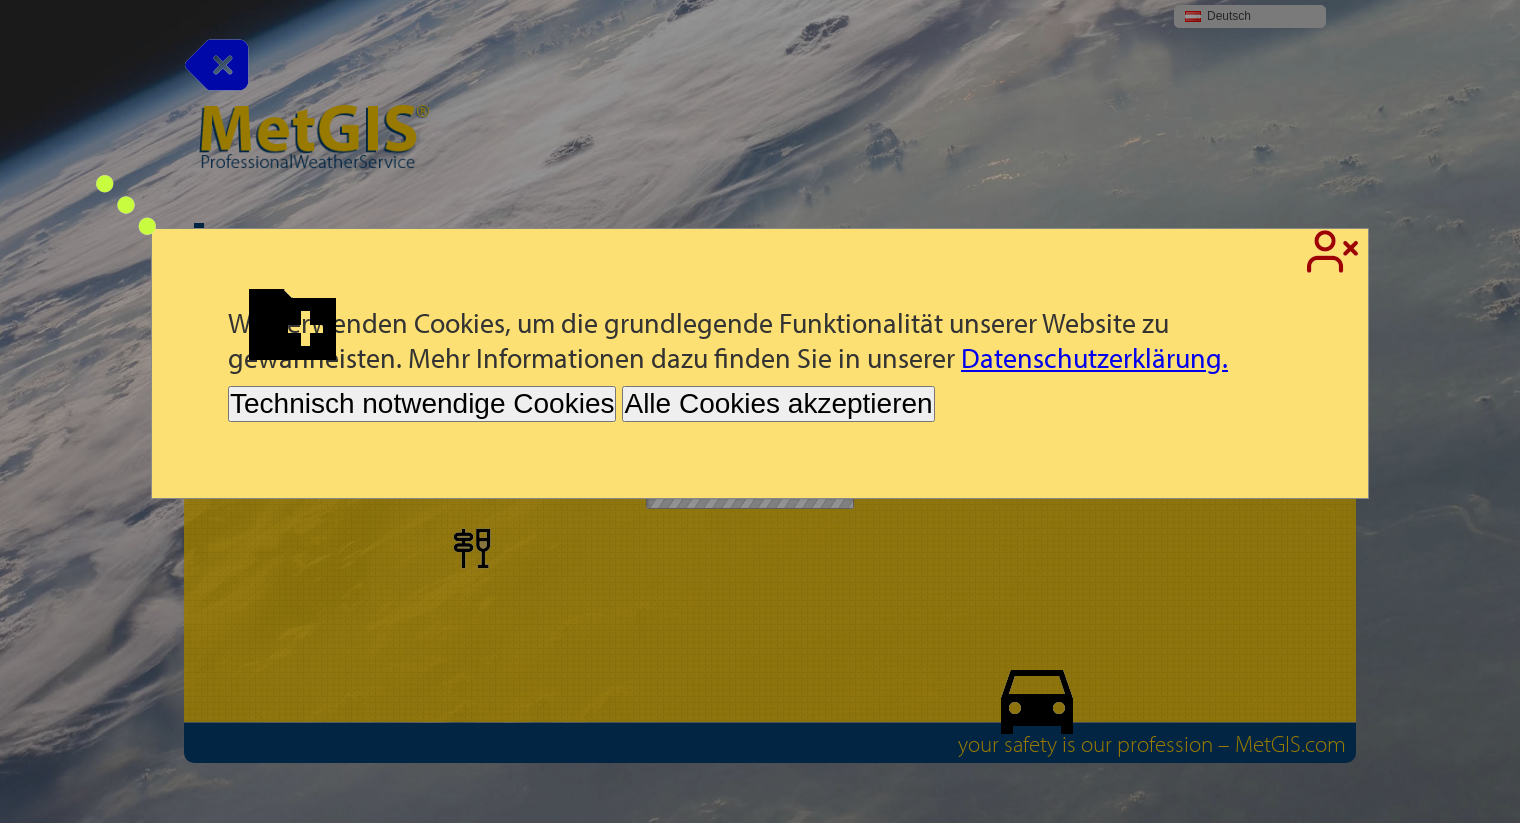 This screenshot has width=1520, height=823. What do you see at coordinates (472, 548) in the screenshot?
I see `browse tapas or small plates menu` at bounding box center [472, 548].